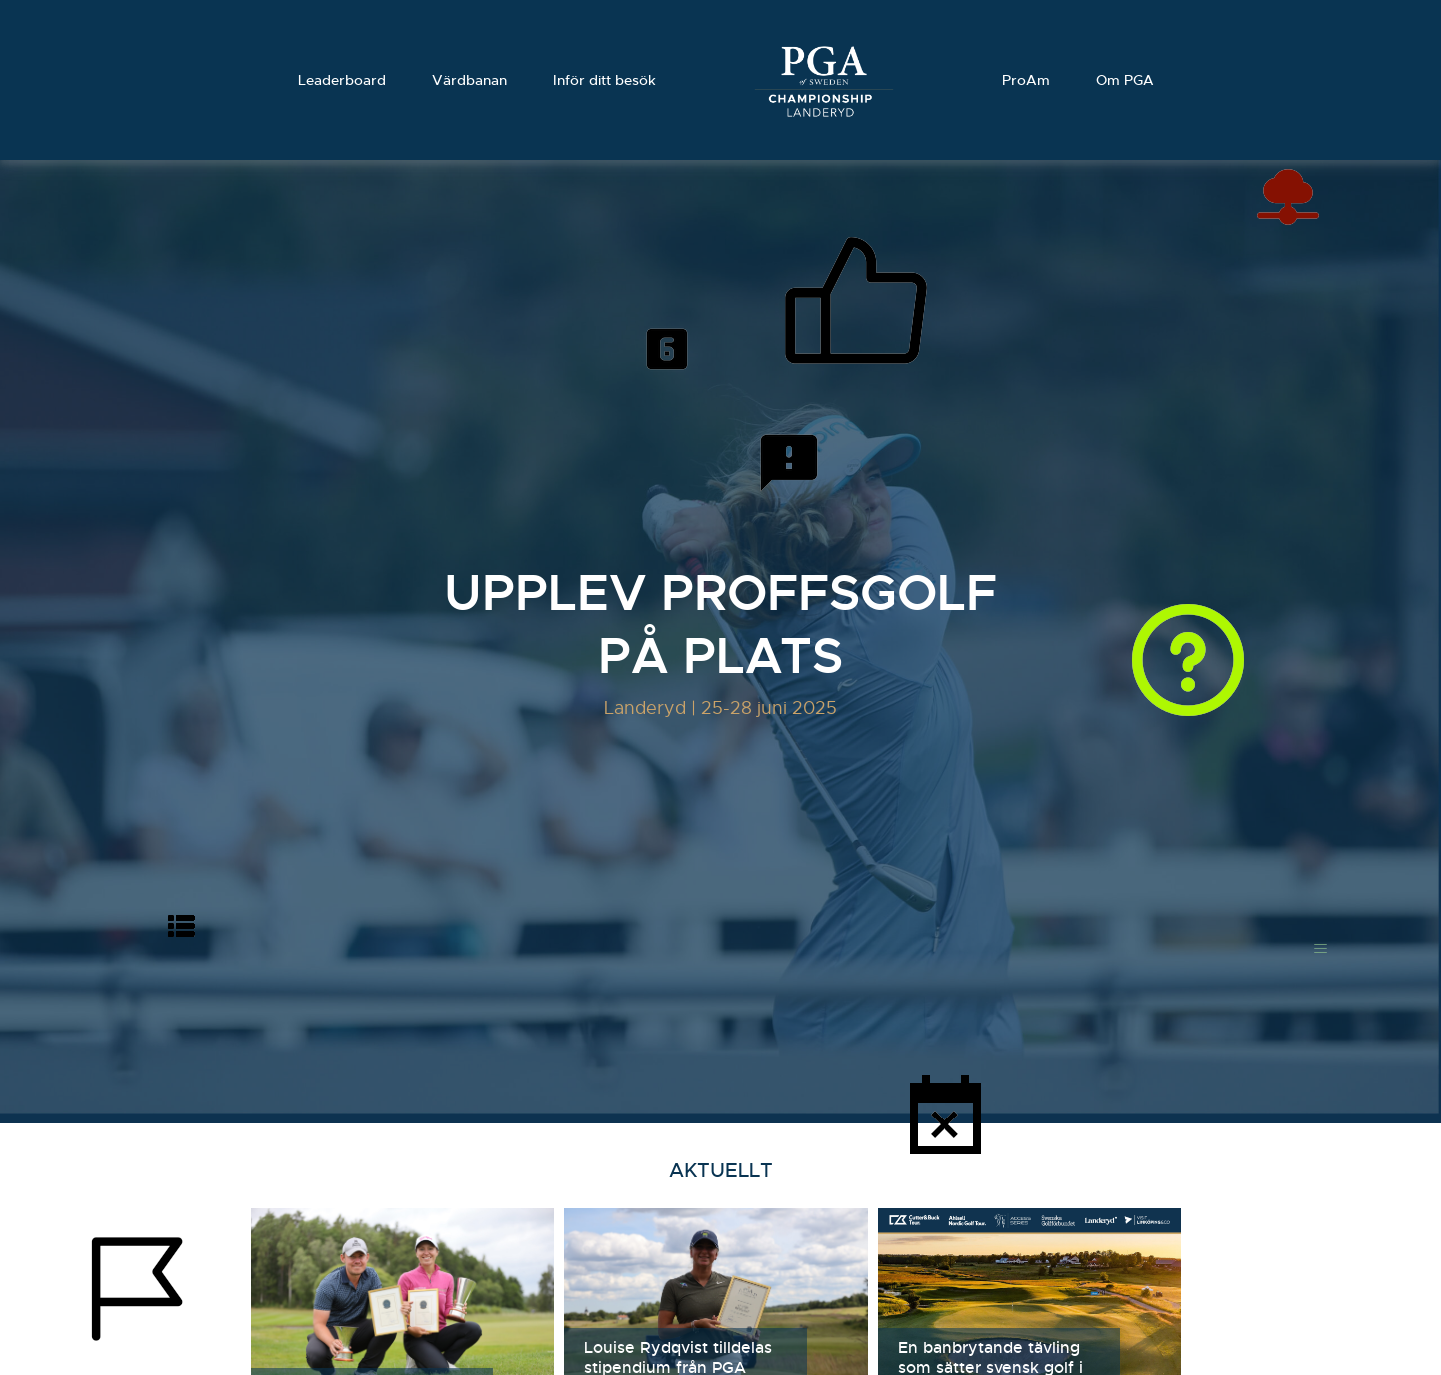 Image resolution: width=1441 pixels, height=1375 pixels. Describe the element at coordinates (182, 926) in the screenshot. I see `switch to list view` at that location.